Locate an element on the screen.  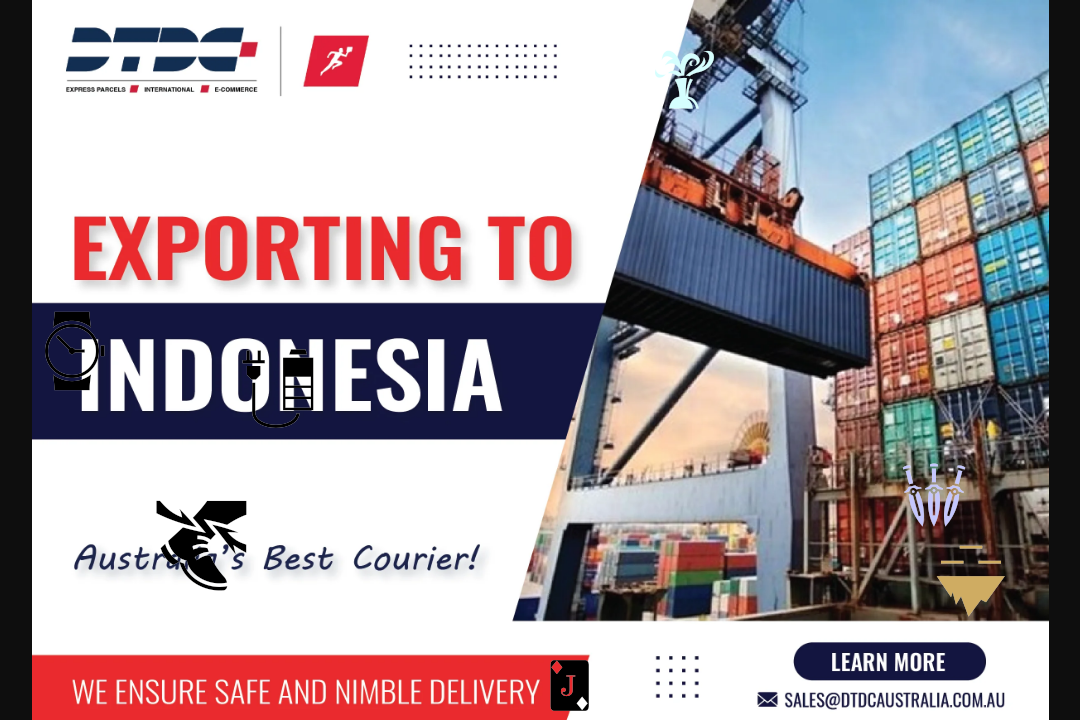
access platformer game level is located at coordinates (971, 579).